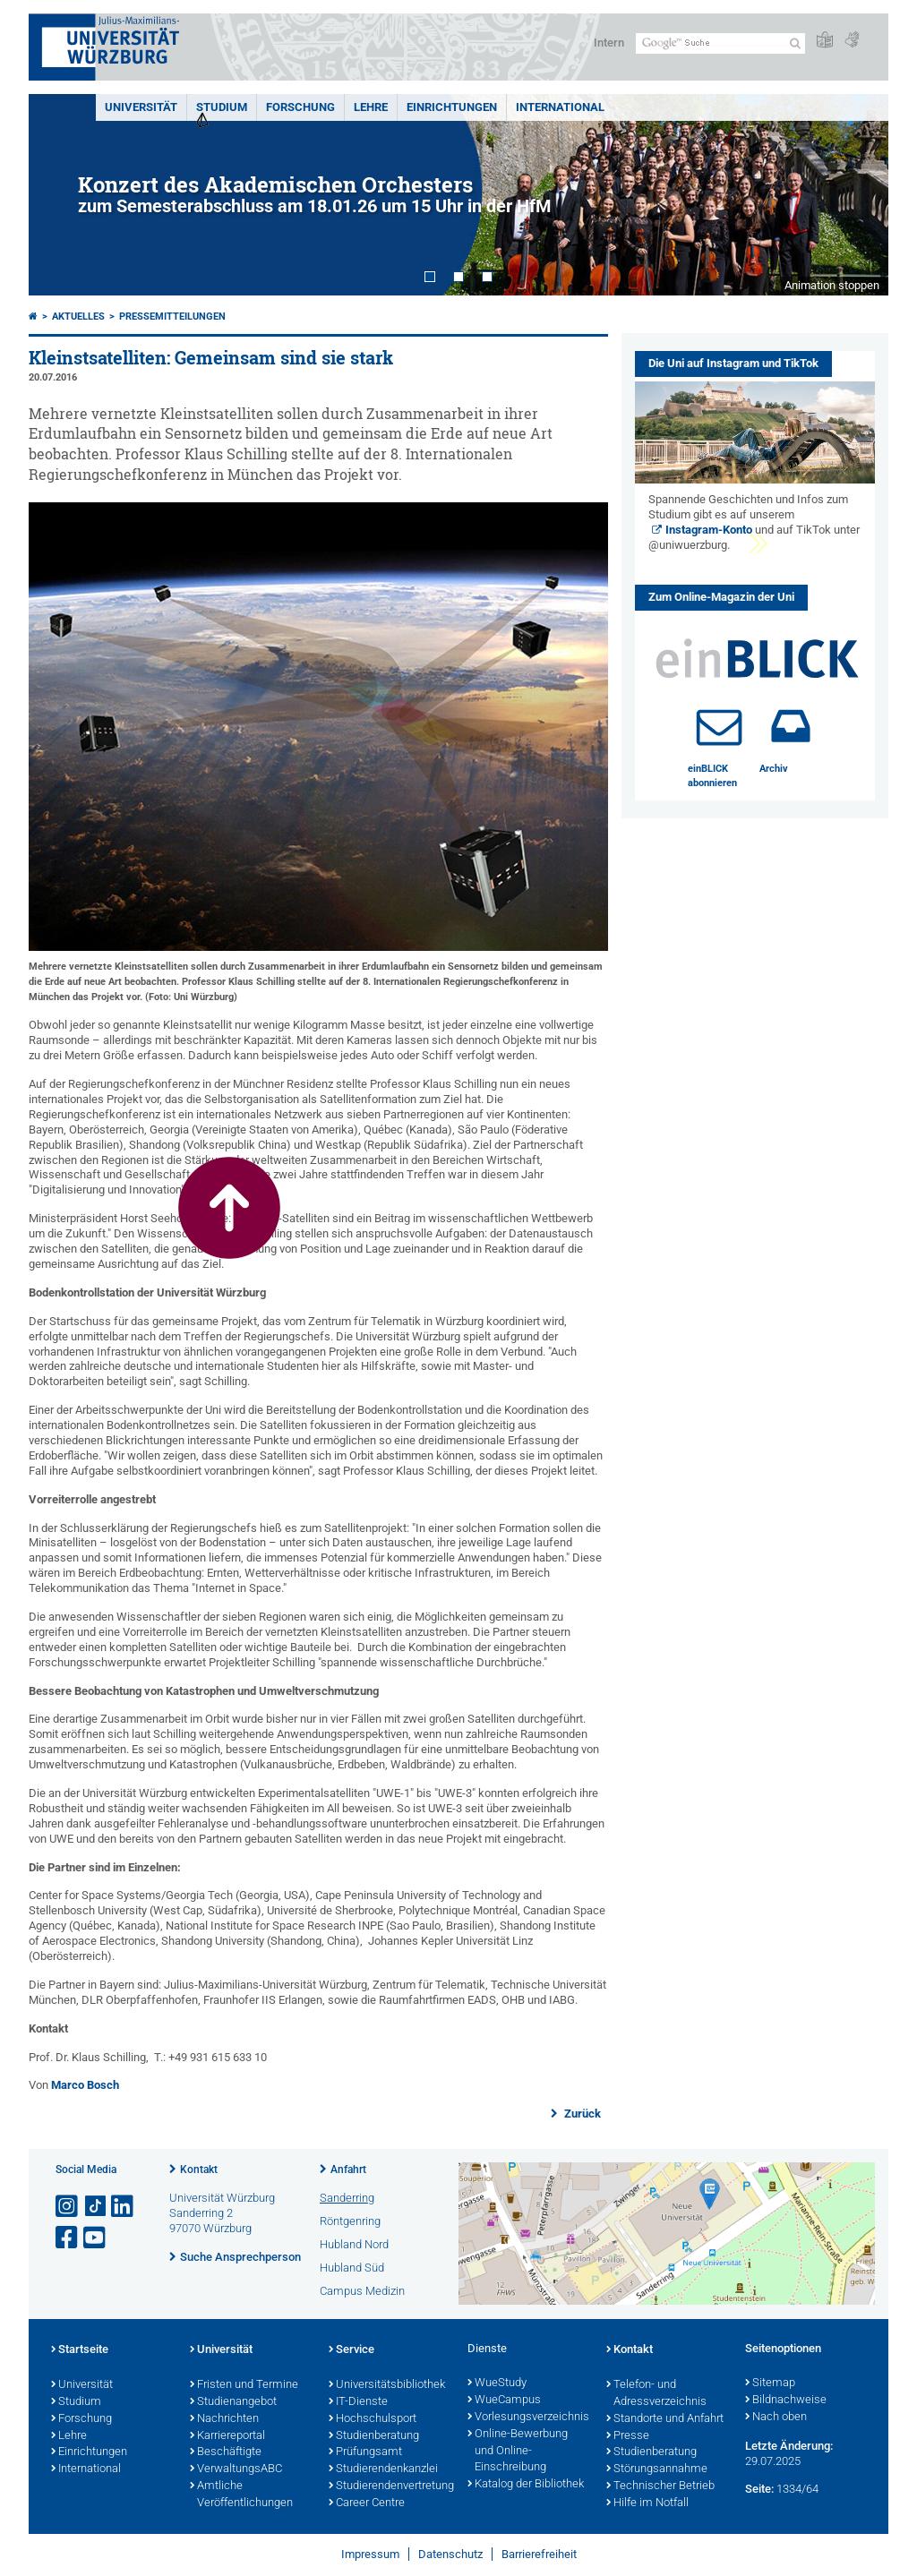 The image size is (917, 2576). Describe the element at coordinates (202, 120) in the screenshot. I see `prisma database ORM logo` at that location.